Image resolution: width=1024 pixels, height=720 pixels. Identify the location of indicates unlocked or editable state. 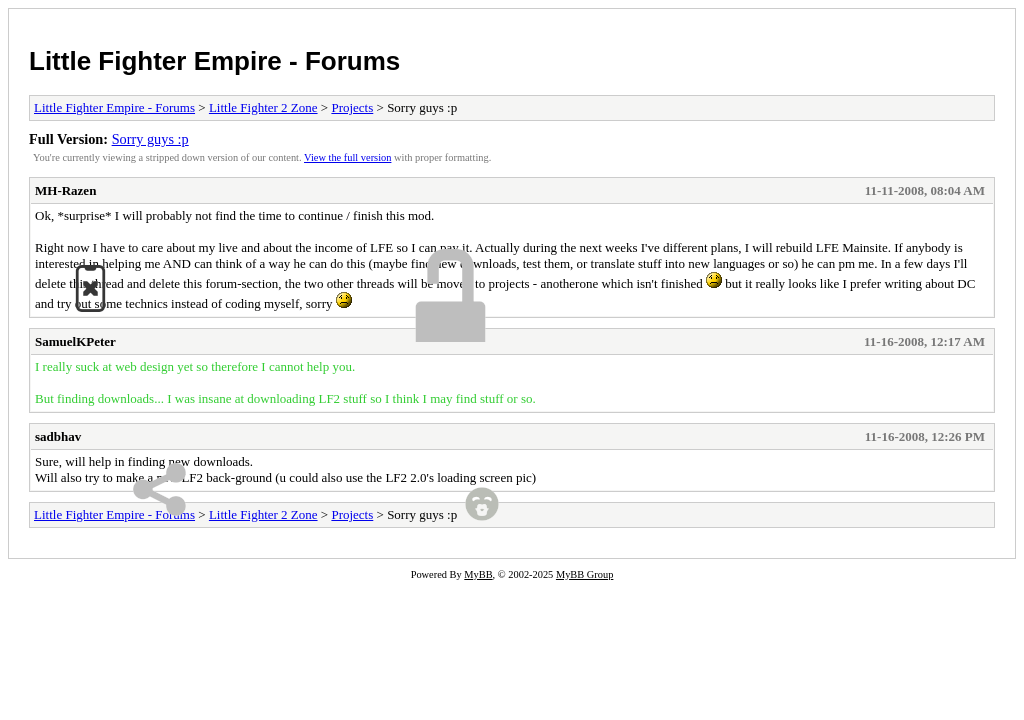
(450, 295).